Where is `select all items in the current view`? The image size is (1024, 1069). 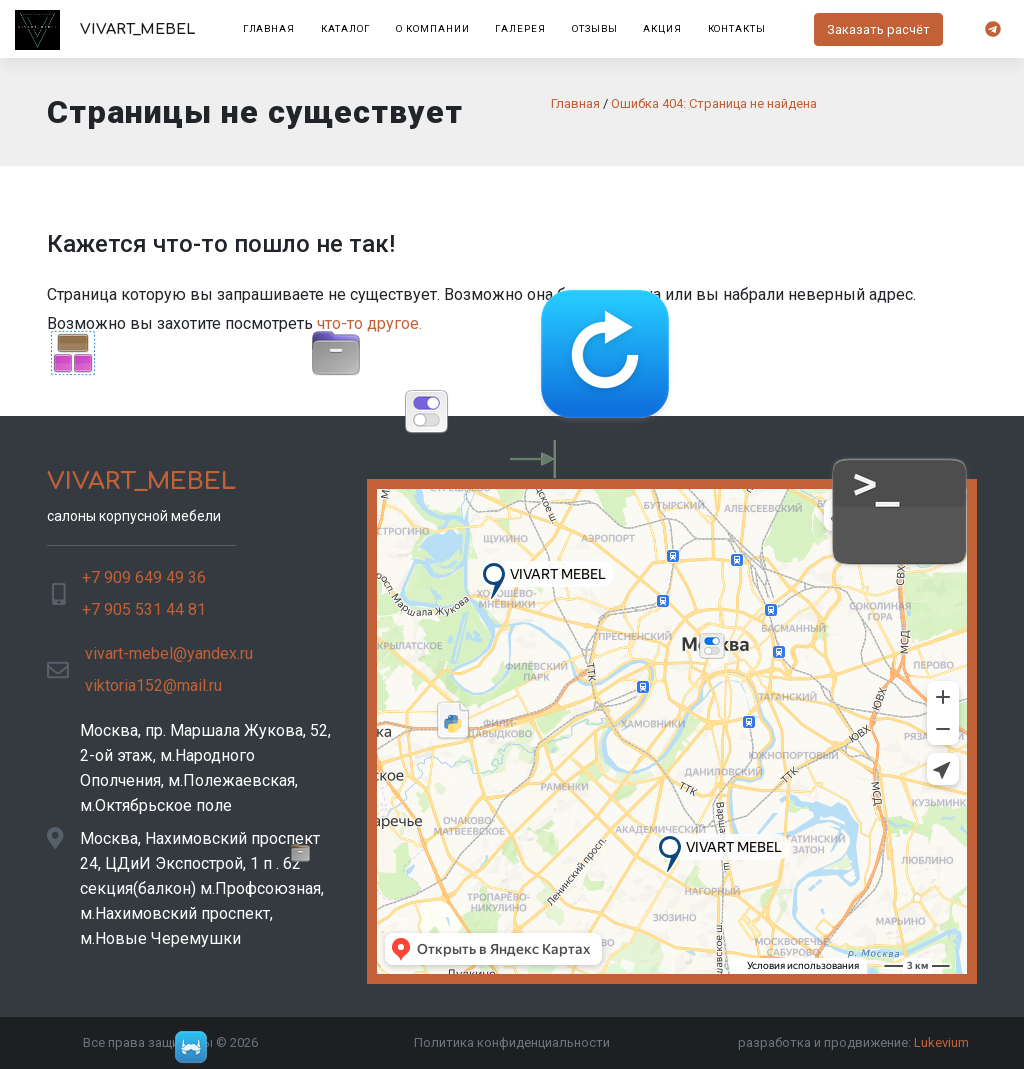 select all items in the current view is located at coordinates (73, 353).